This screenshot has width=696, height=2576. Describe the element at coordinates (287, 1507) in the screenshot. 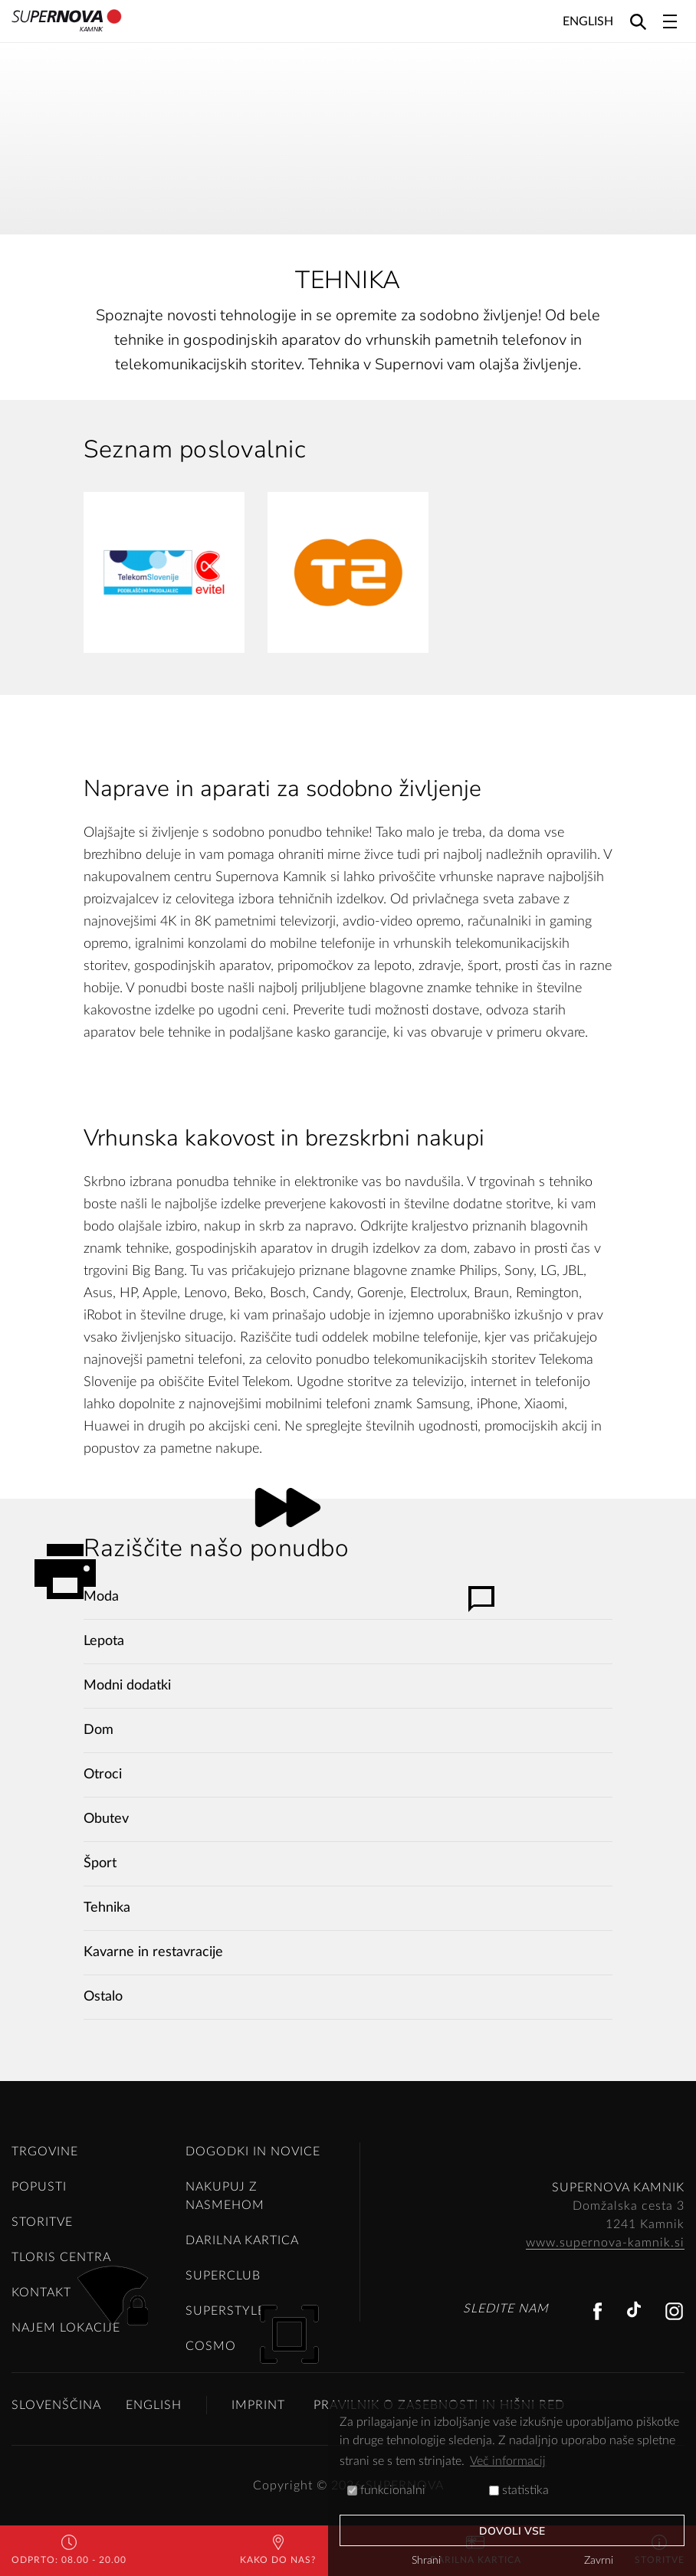

I see `skip to the next track` at that location.